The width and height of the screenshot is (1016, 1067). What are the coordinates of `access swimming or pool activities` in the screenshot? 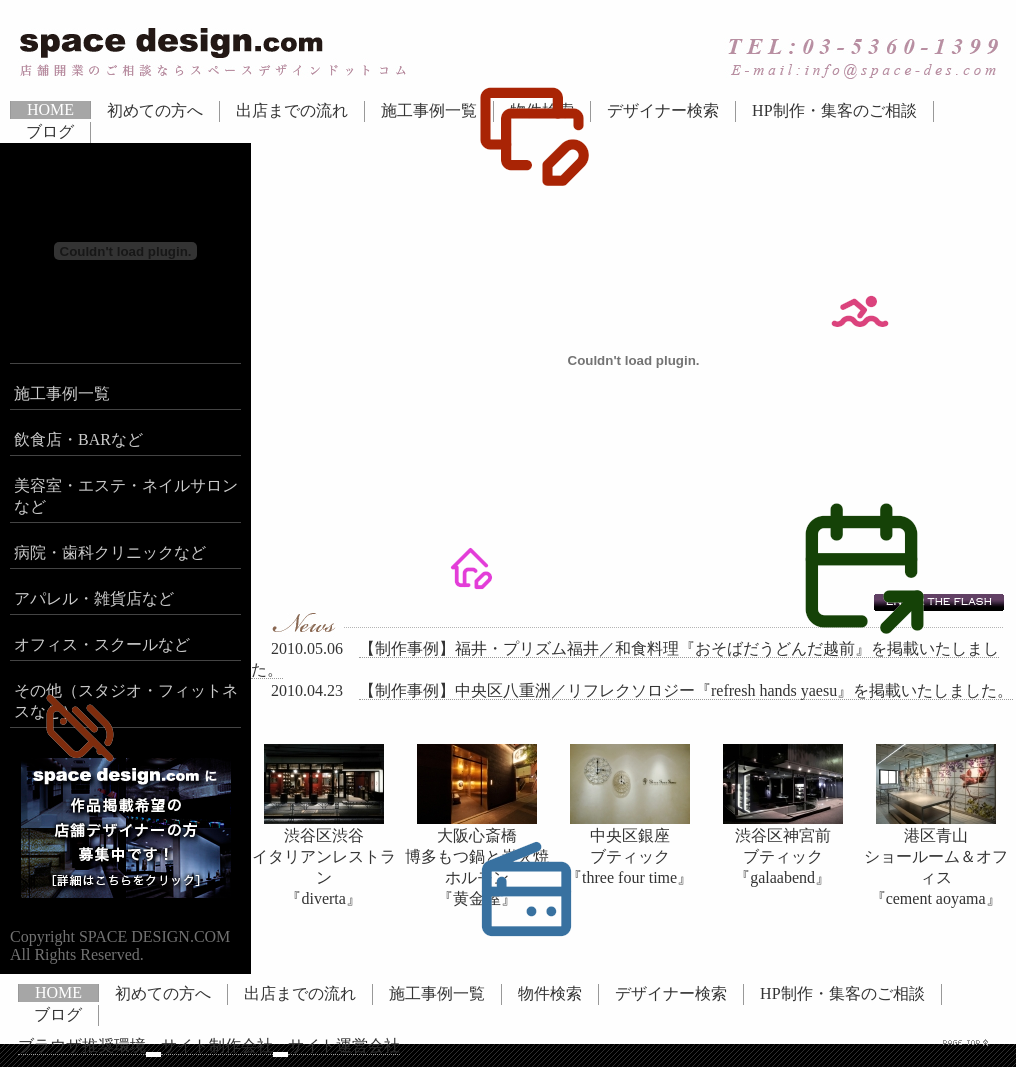 It's located at (860, 310).